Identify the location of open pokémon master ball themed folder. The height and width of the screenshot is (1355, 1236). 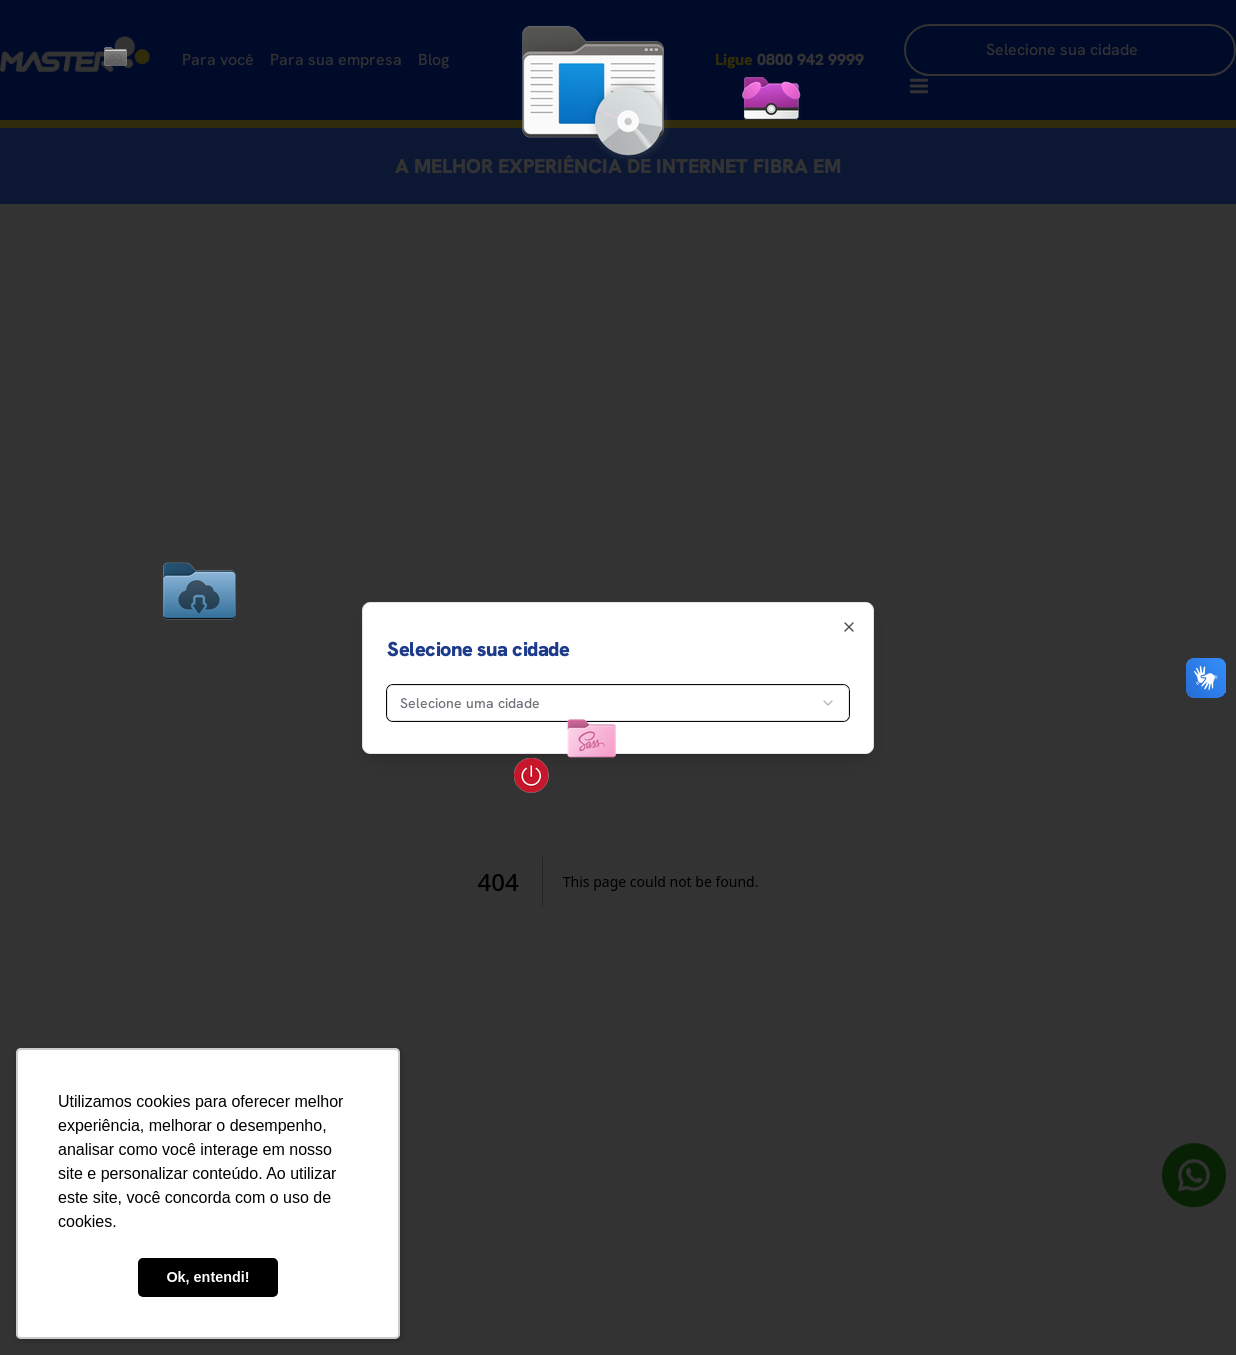
(771, 100).